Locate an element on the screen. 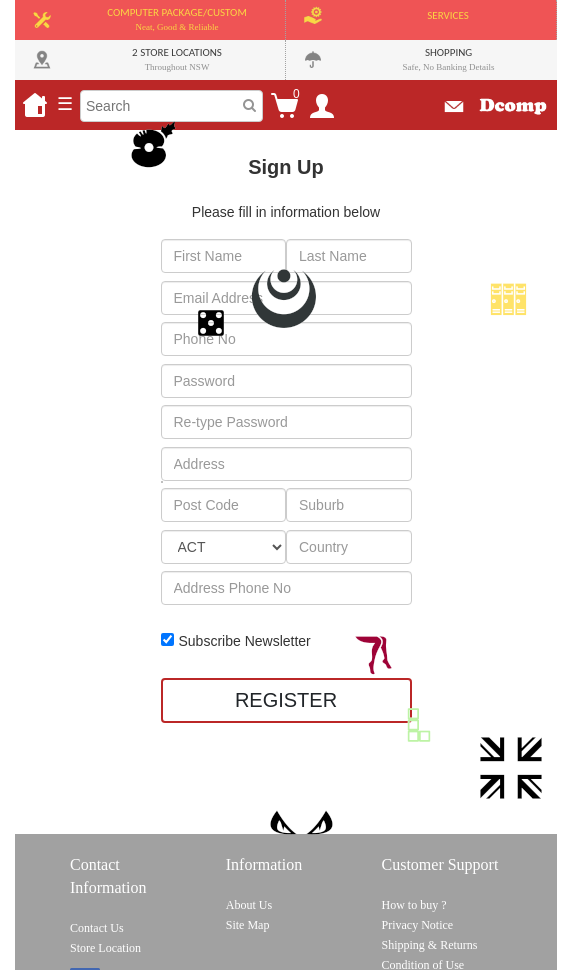 The image size is (572, 970). poppy flower icon for remembrance or memorial features is located at coordinates (153, 144).